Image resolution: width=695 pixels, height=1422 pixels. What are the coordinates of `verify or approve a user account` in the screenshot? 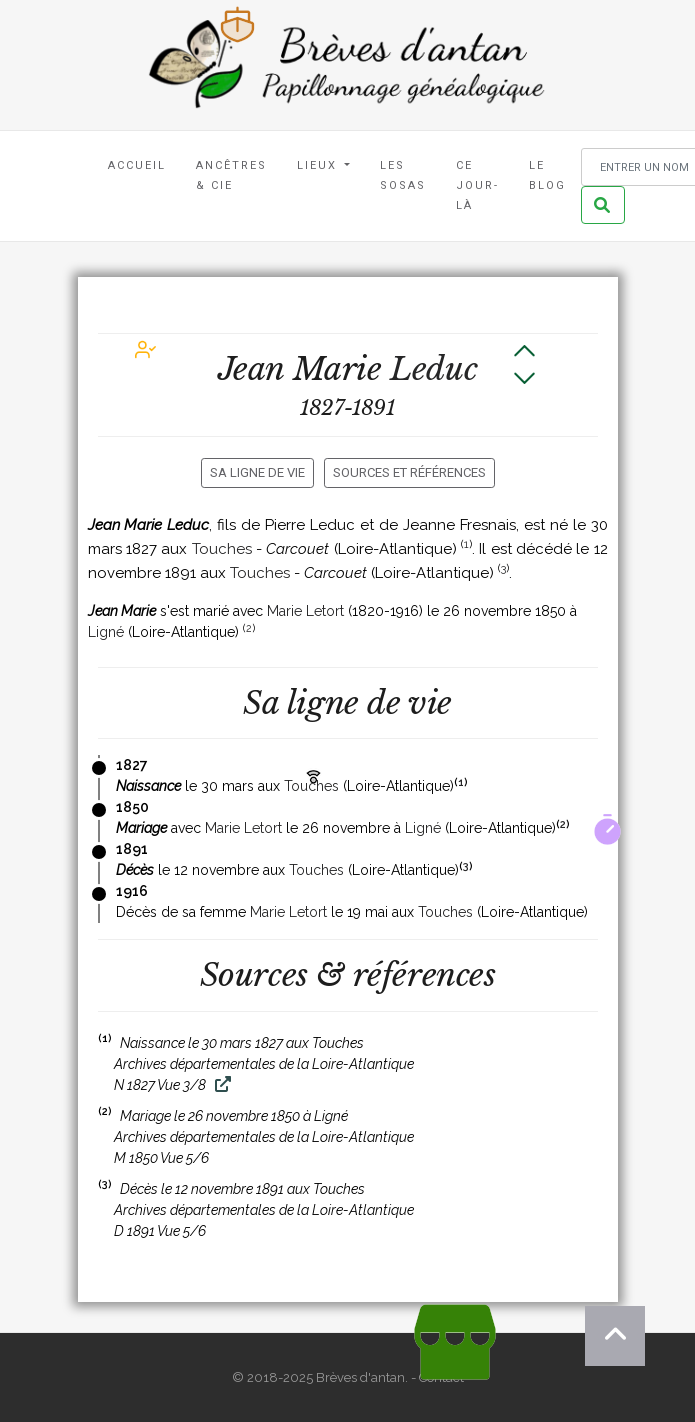 It's located at (145, 349).